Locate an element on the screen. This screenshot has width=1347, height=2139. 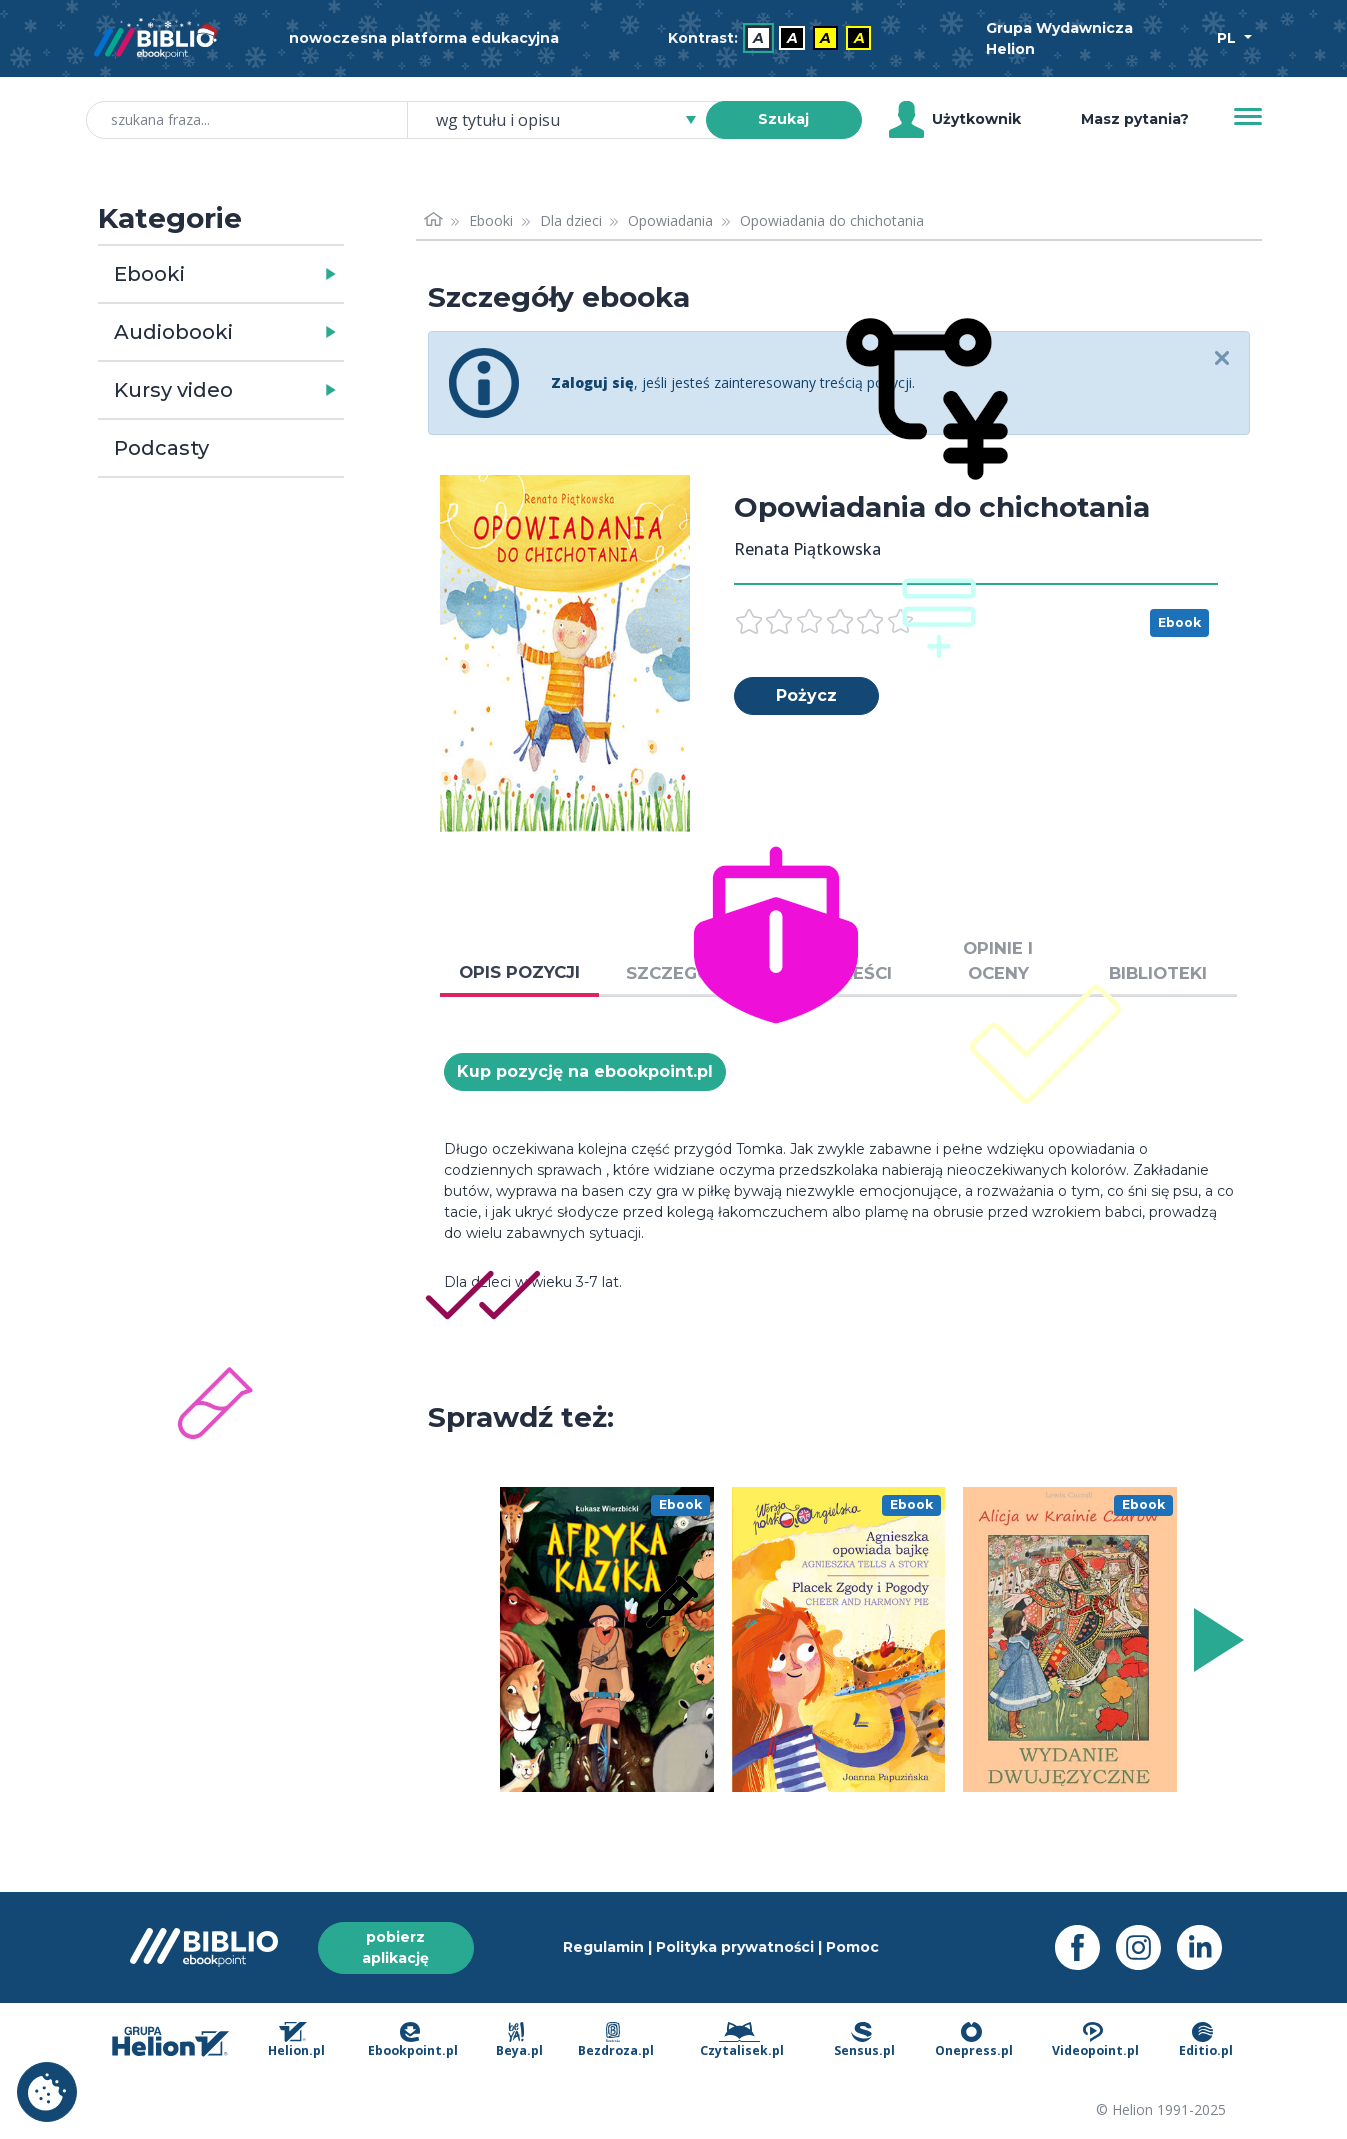
indicates all items have been completed or verified is located at coordinates (483, 1297).